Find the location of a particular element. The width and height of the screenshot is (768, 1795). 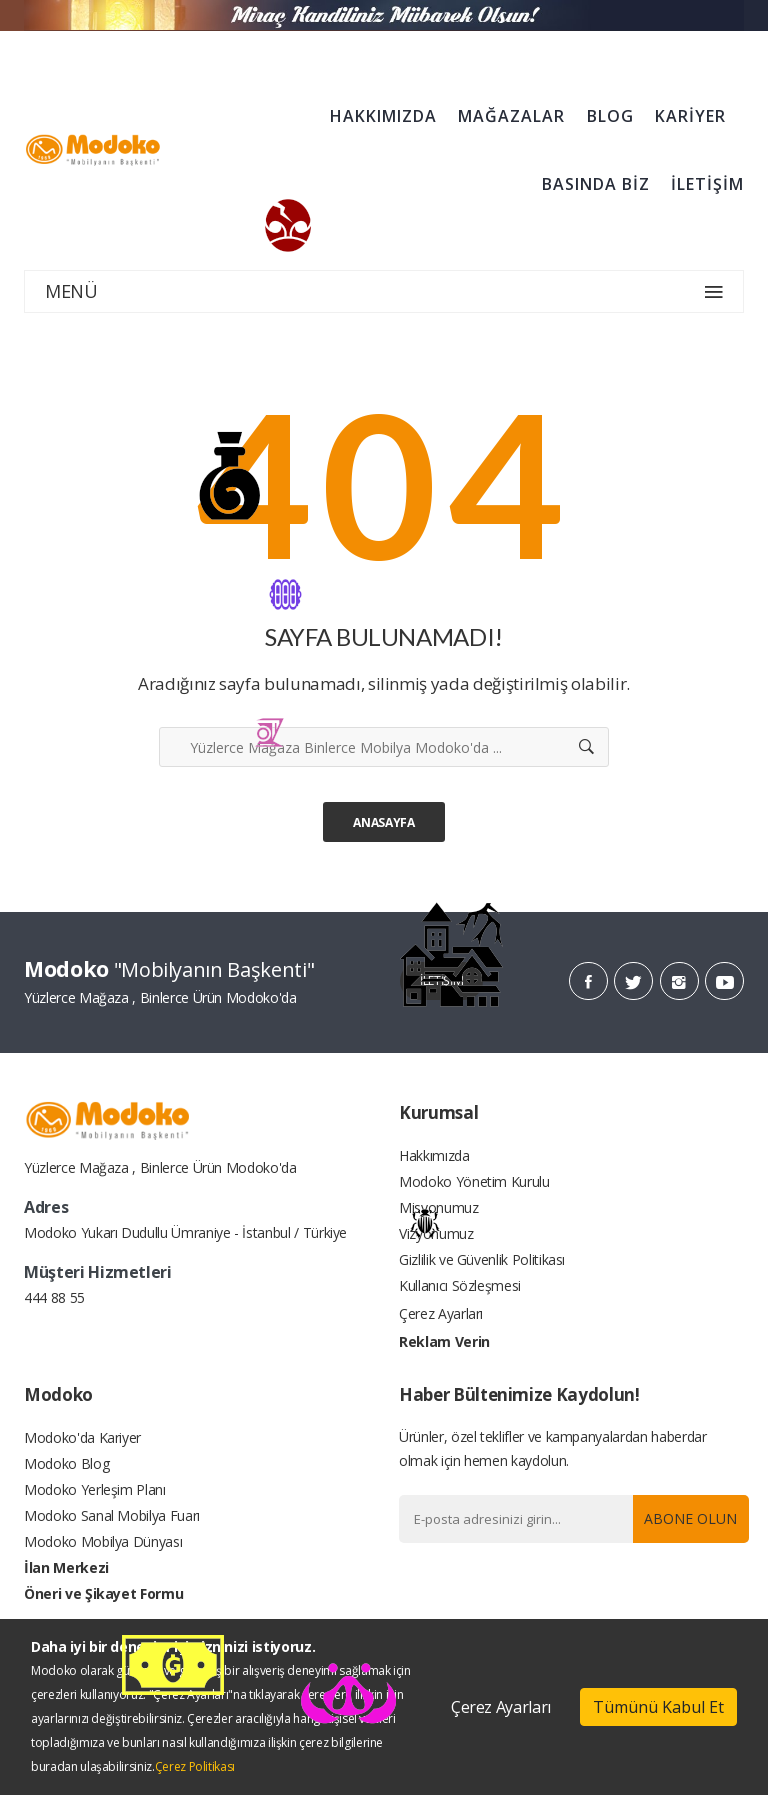

access haunted house level or spooky game area is located at coordinates (451, 954).